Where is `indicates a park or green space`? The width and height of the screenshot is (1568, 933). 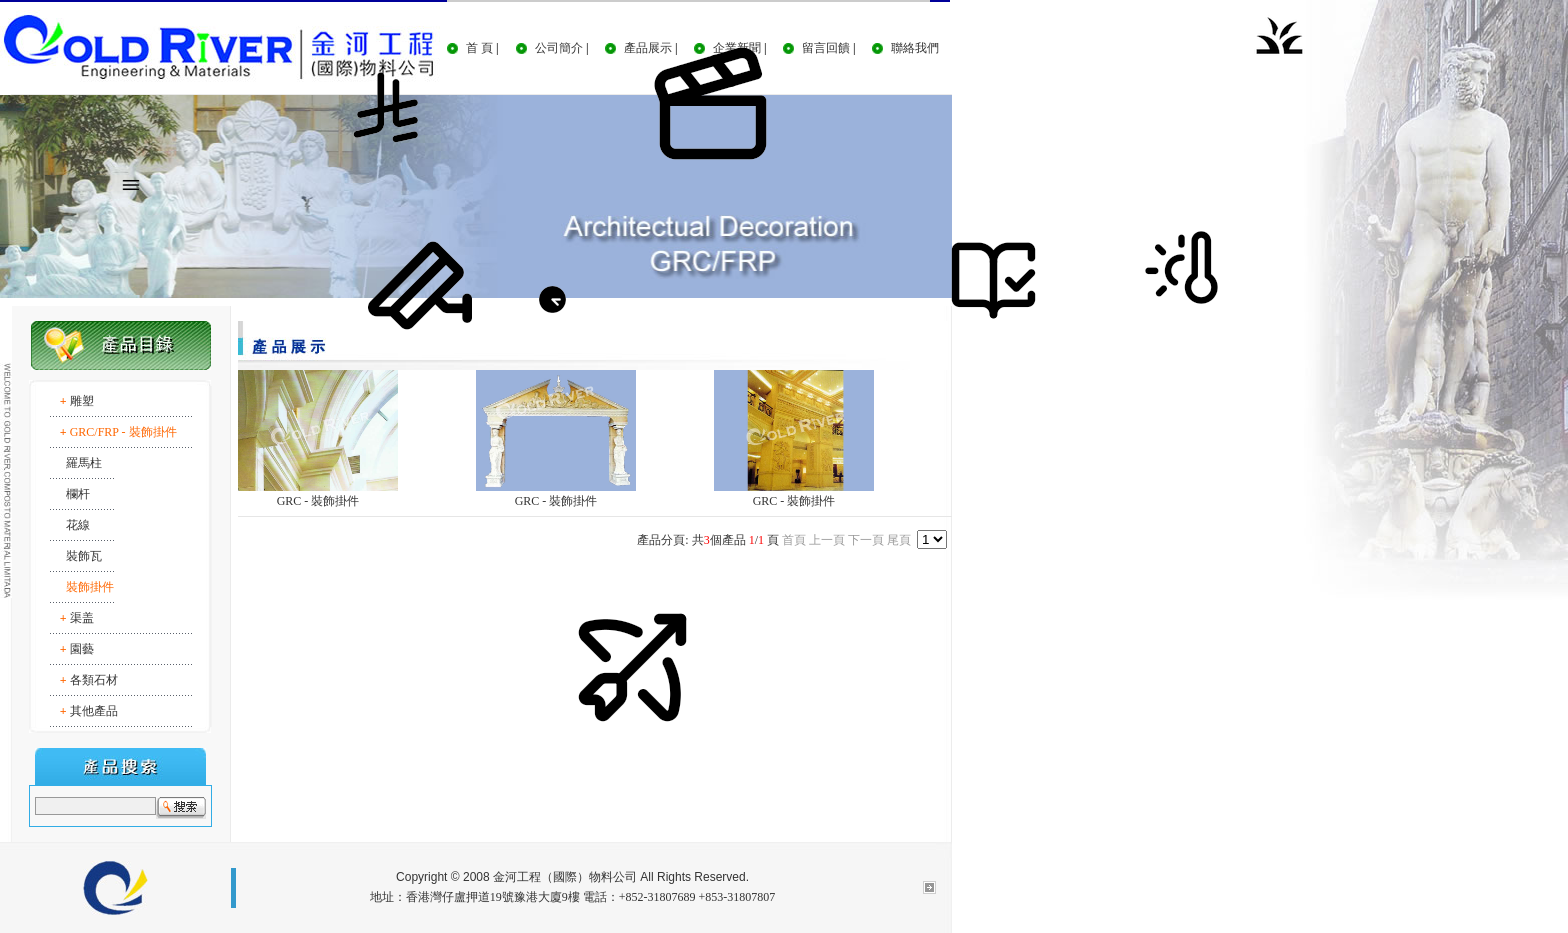 indicates a park or green space is located at coordinates (1279, 35).